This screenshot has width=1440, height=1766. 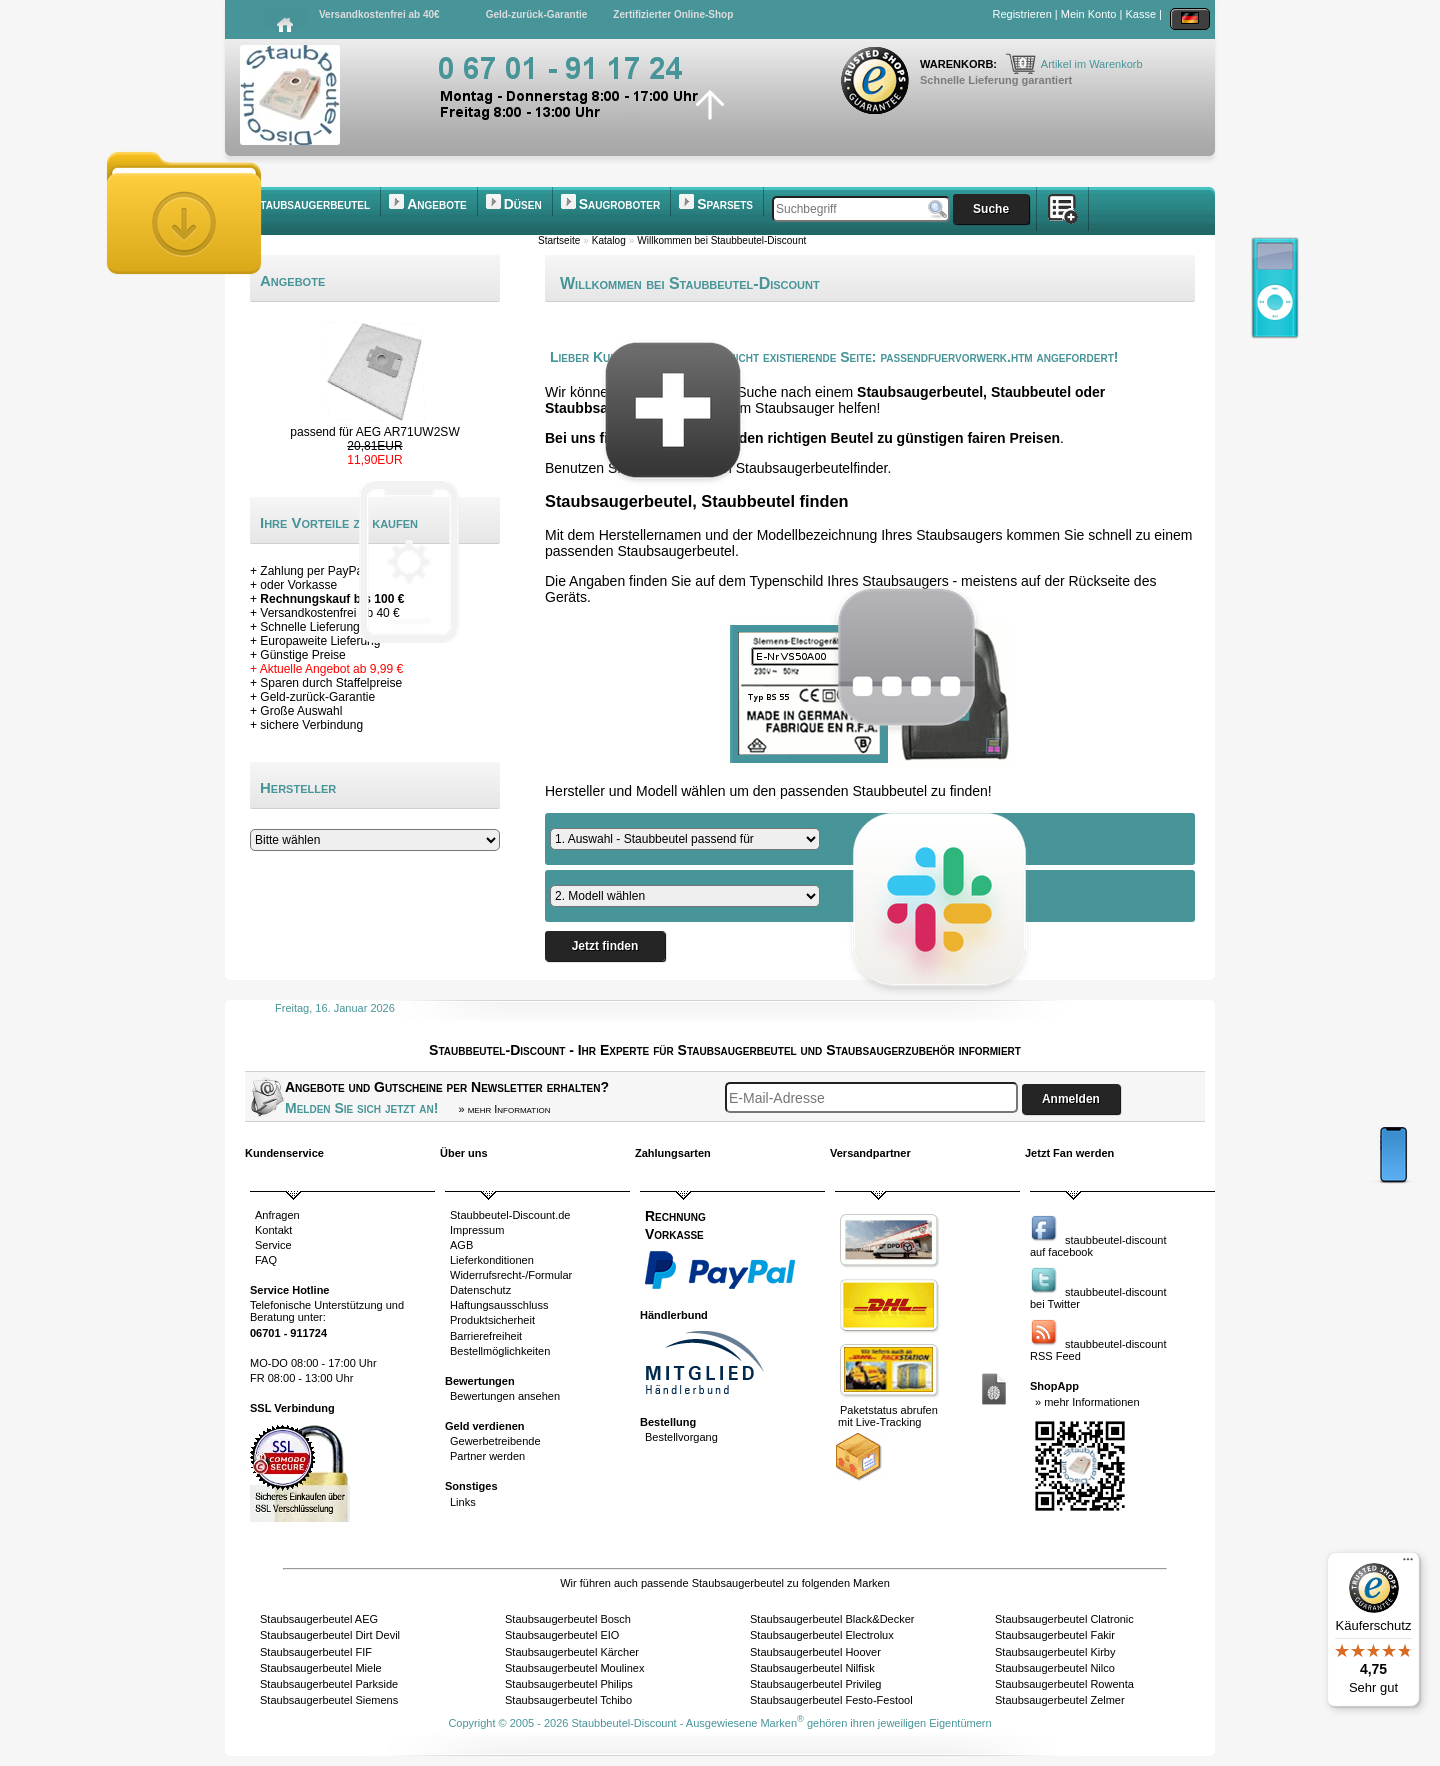 I want to click on access your downloads folder, so click(x=184, y=213).